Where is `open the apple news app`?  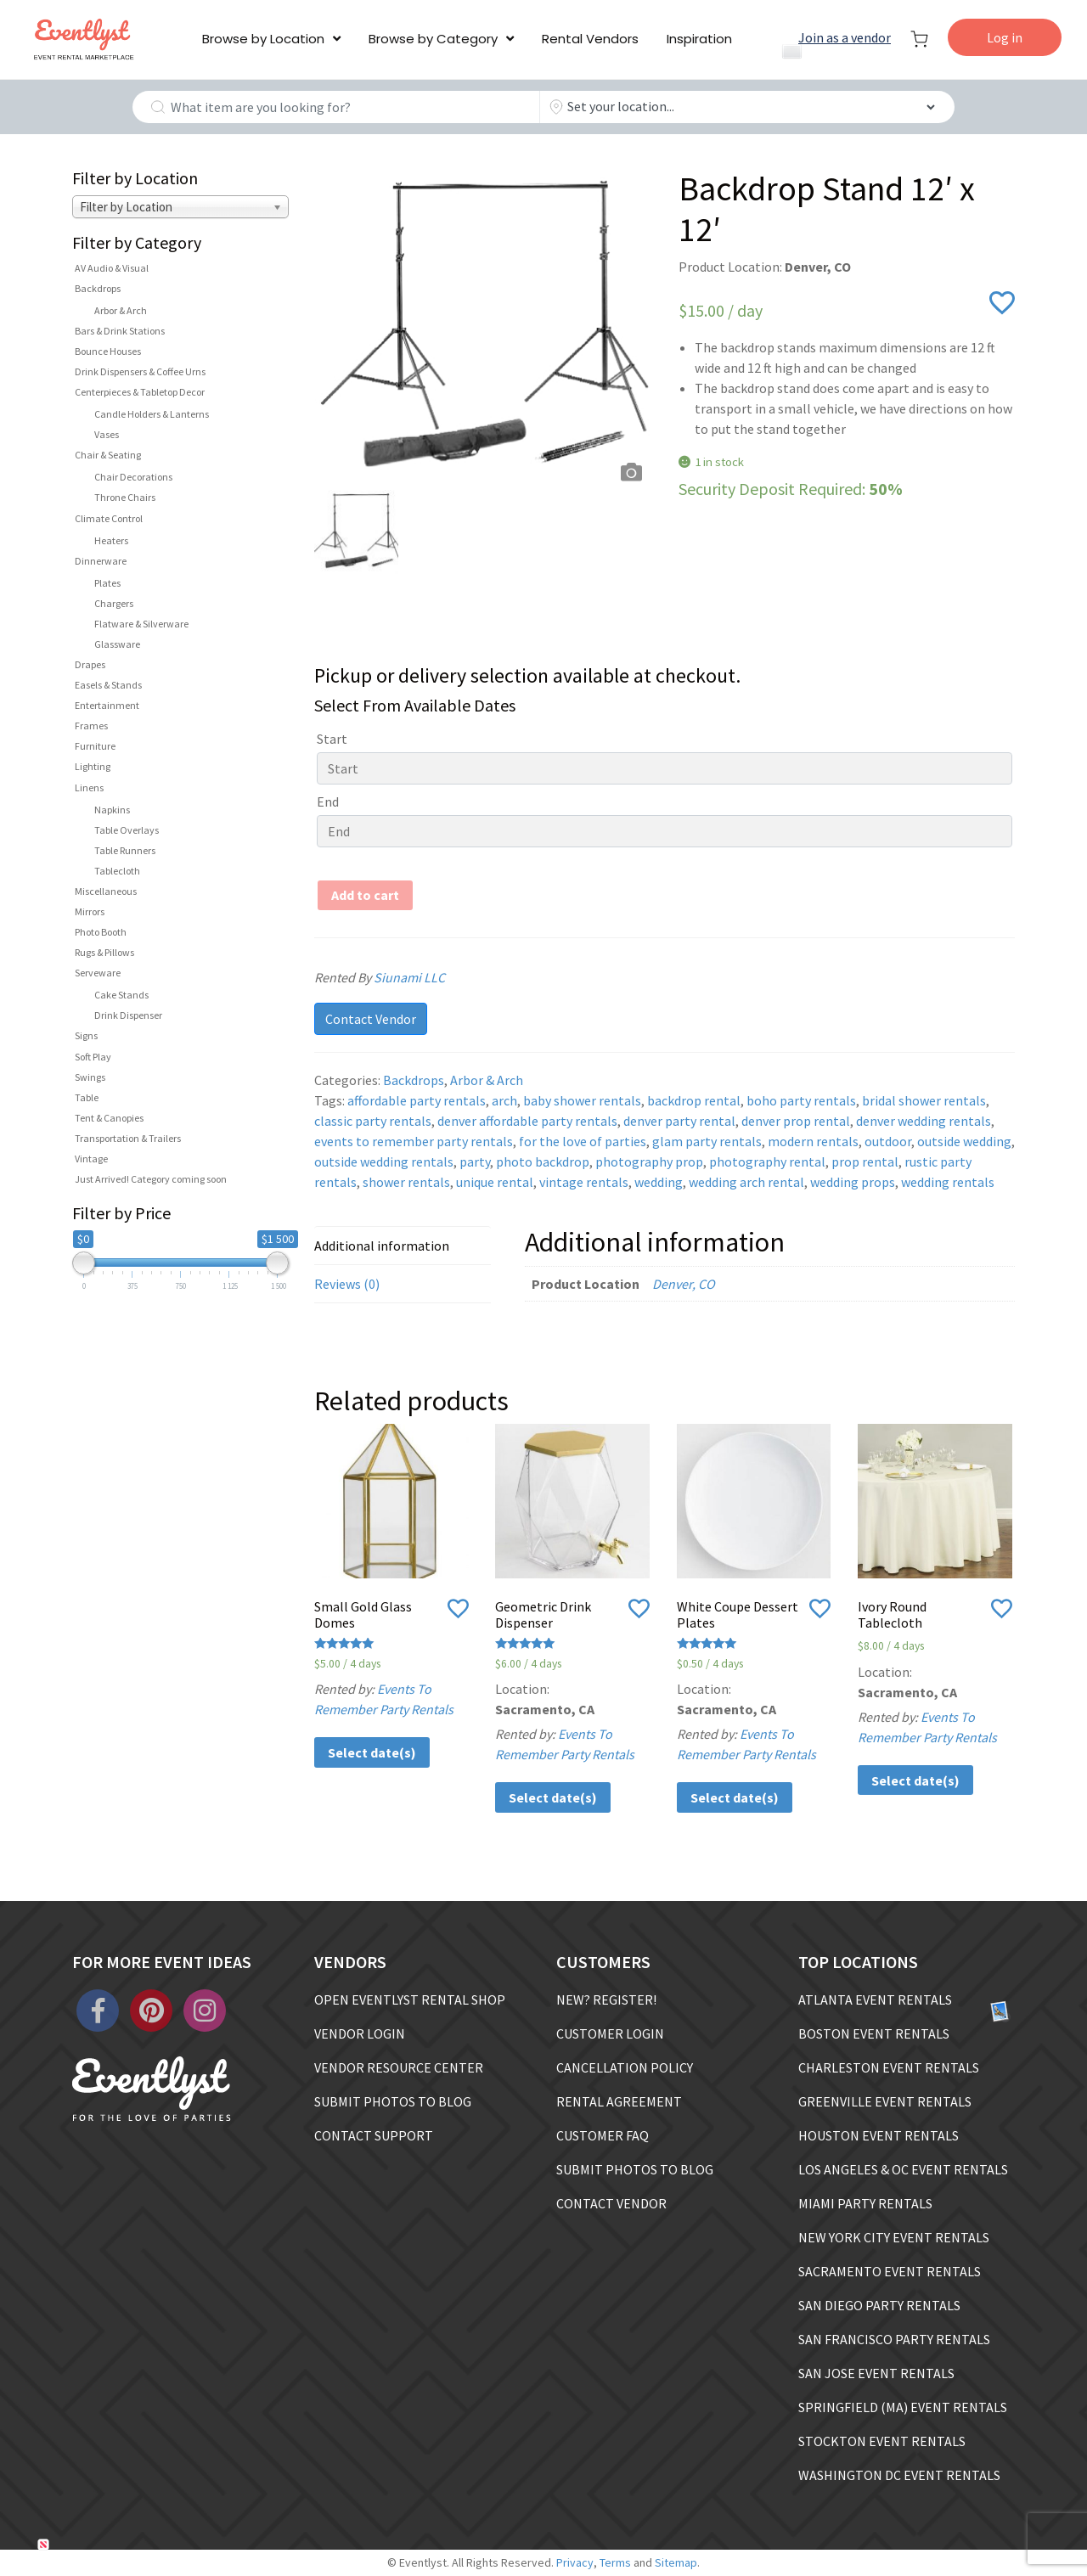
open the apple news app is located at coordinates (43, 2545).